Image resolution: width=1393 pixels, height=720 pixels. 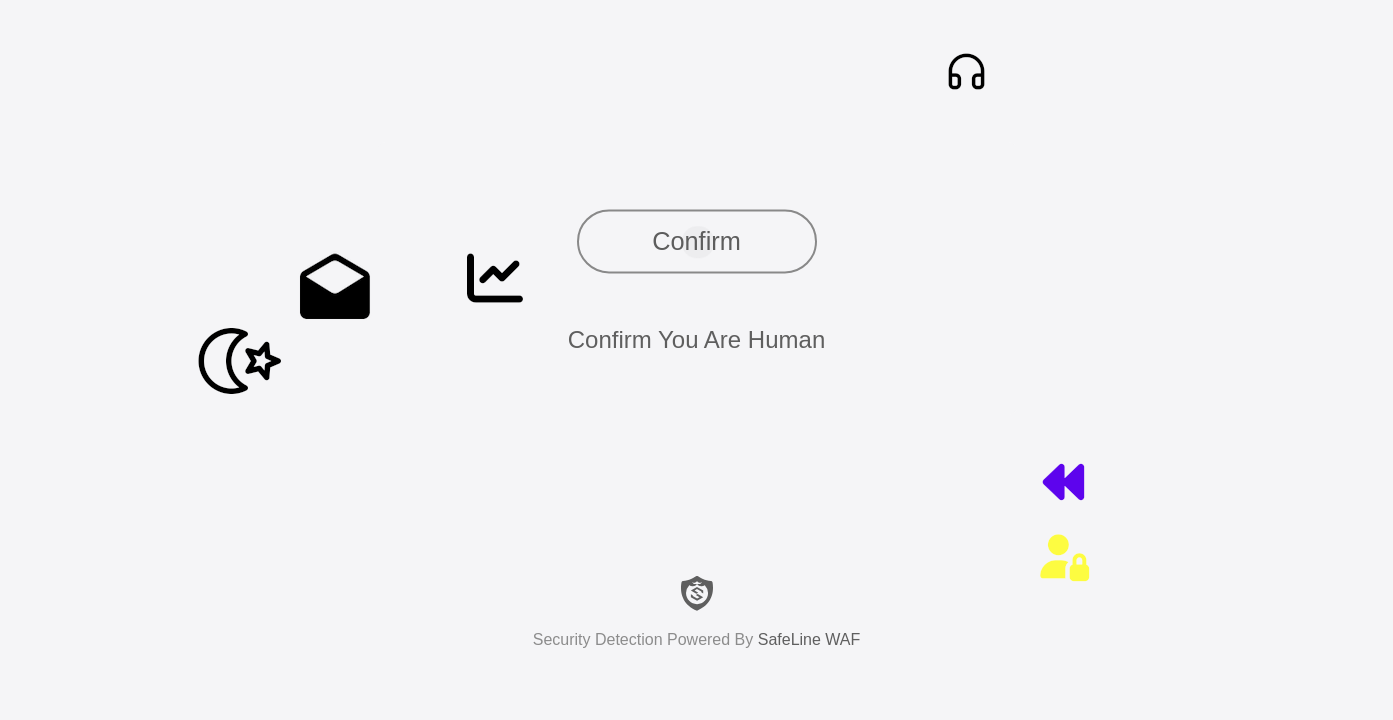 What do you see at coordinates (237, 361) in the screenshot?
I see `indicates Islamic religious content or features` at bounding box center [237, 361].